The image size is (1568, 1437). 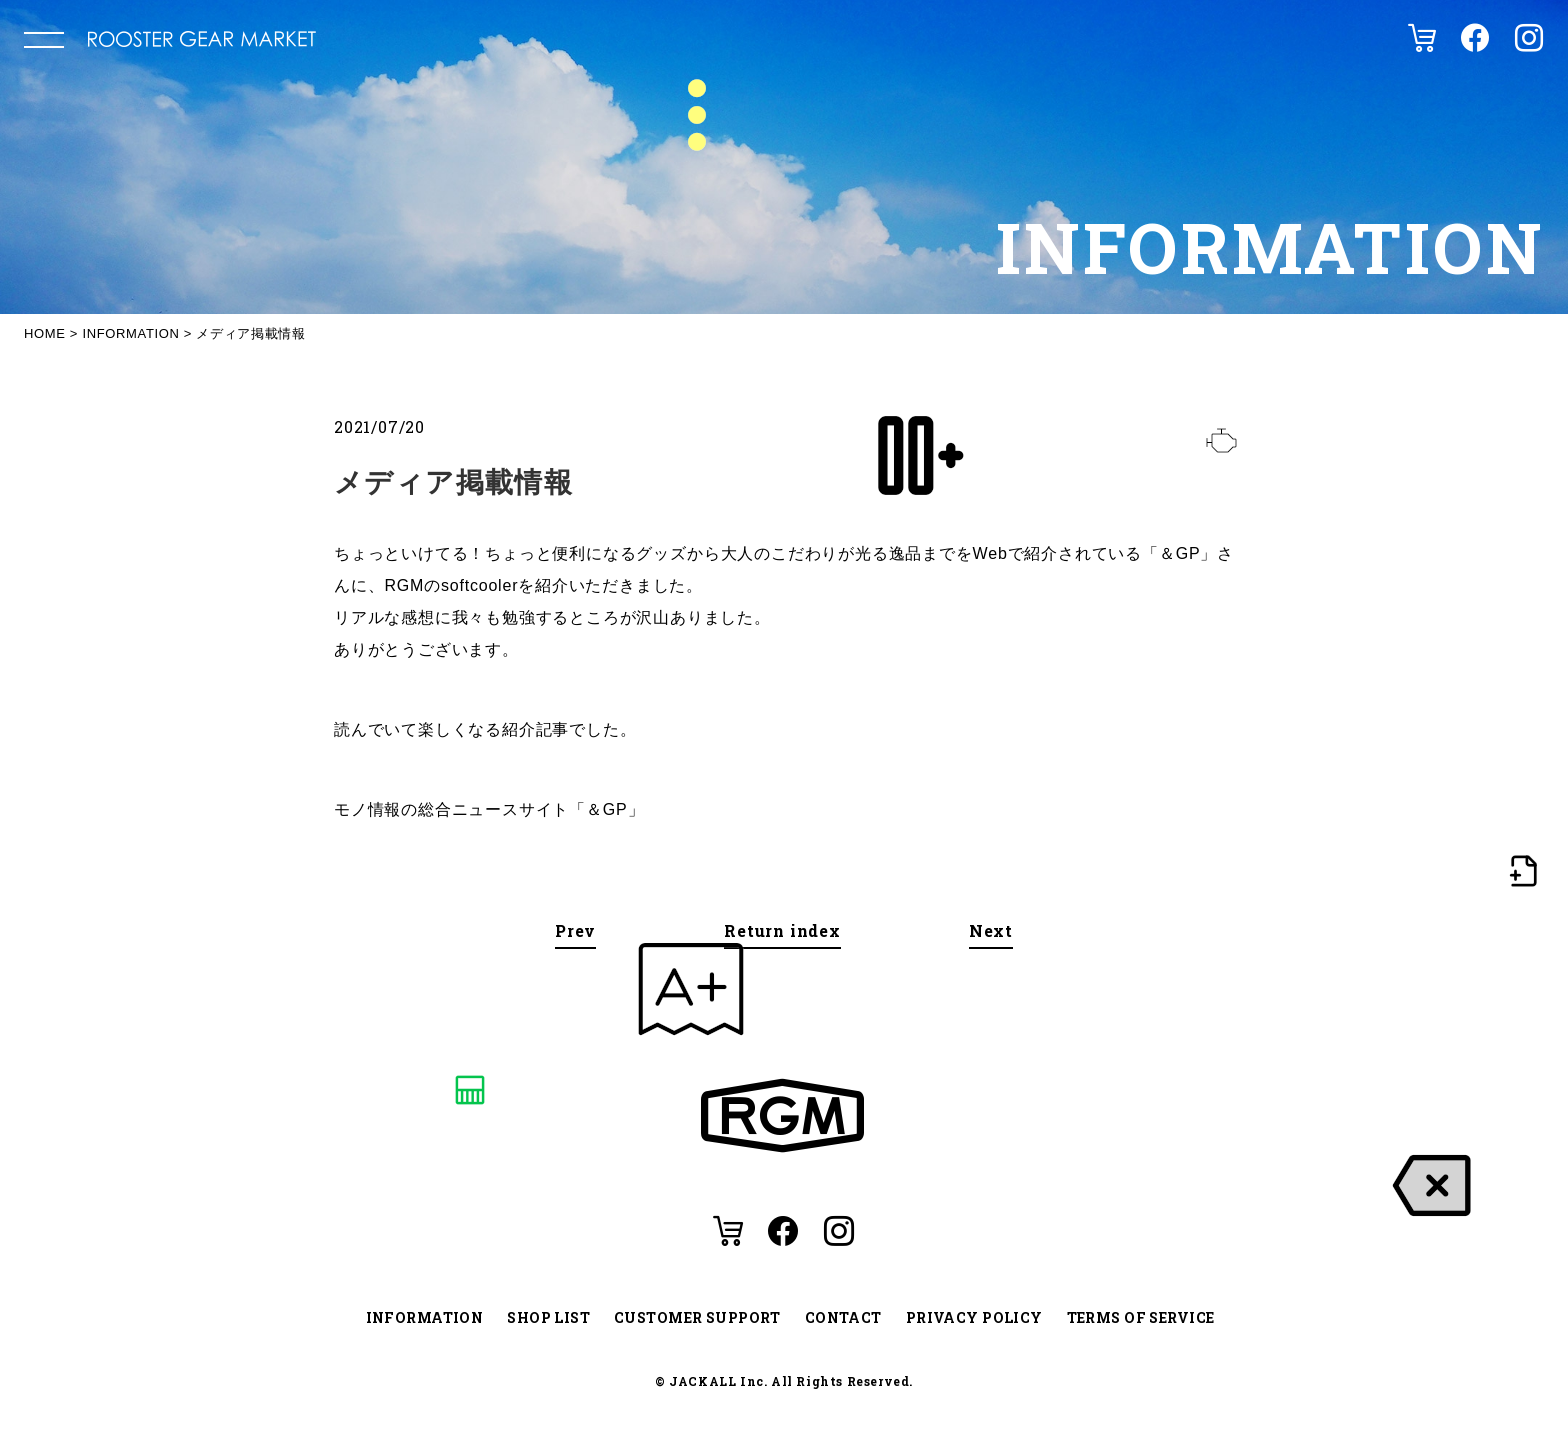 I want to click on view exam or test results, so click(x=691, y=987).